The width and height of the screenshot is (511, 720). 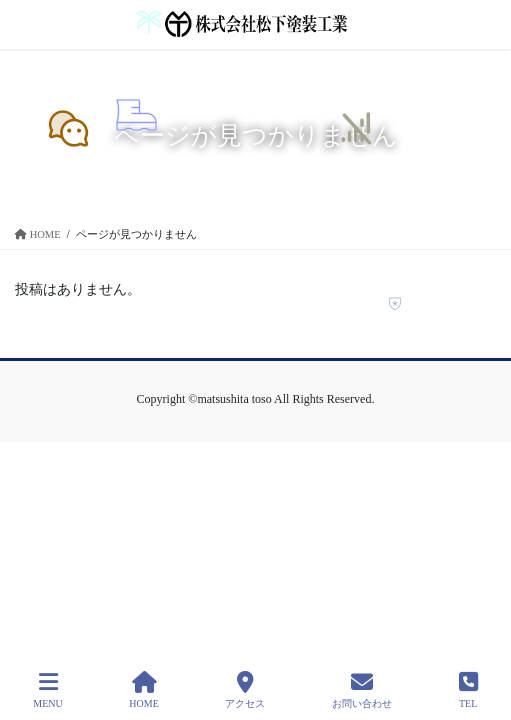 What do you see at coordinates (68, 128) in the screenshot?
I see `open wechat messaging app` at bounding box center [68, 128].